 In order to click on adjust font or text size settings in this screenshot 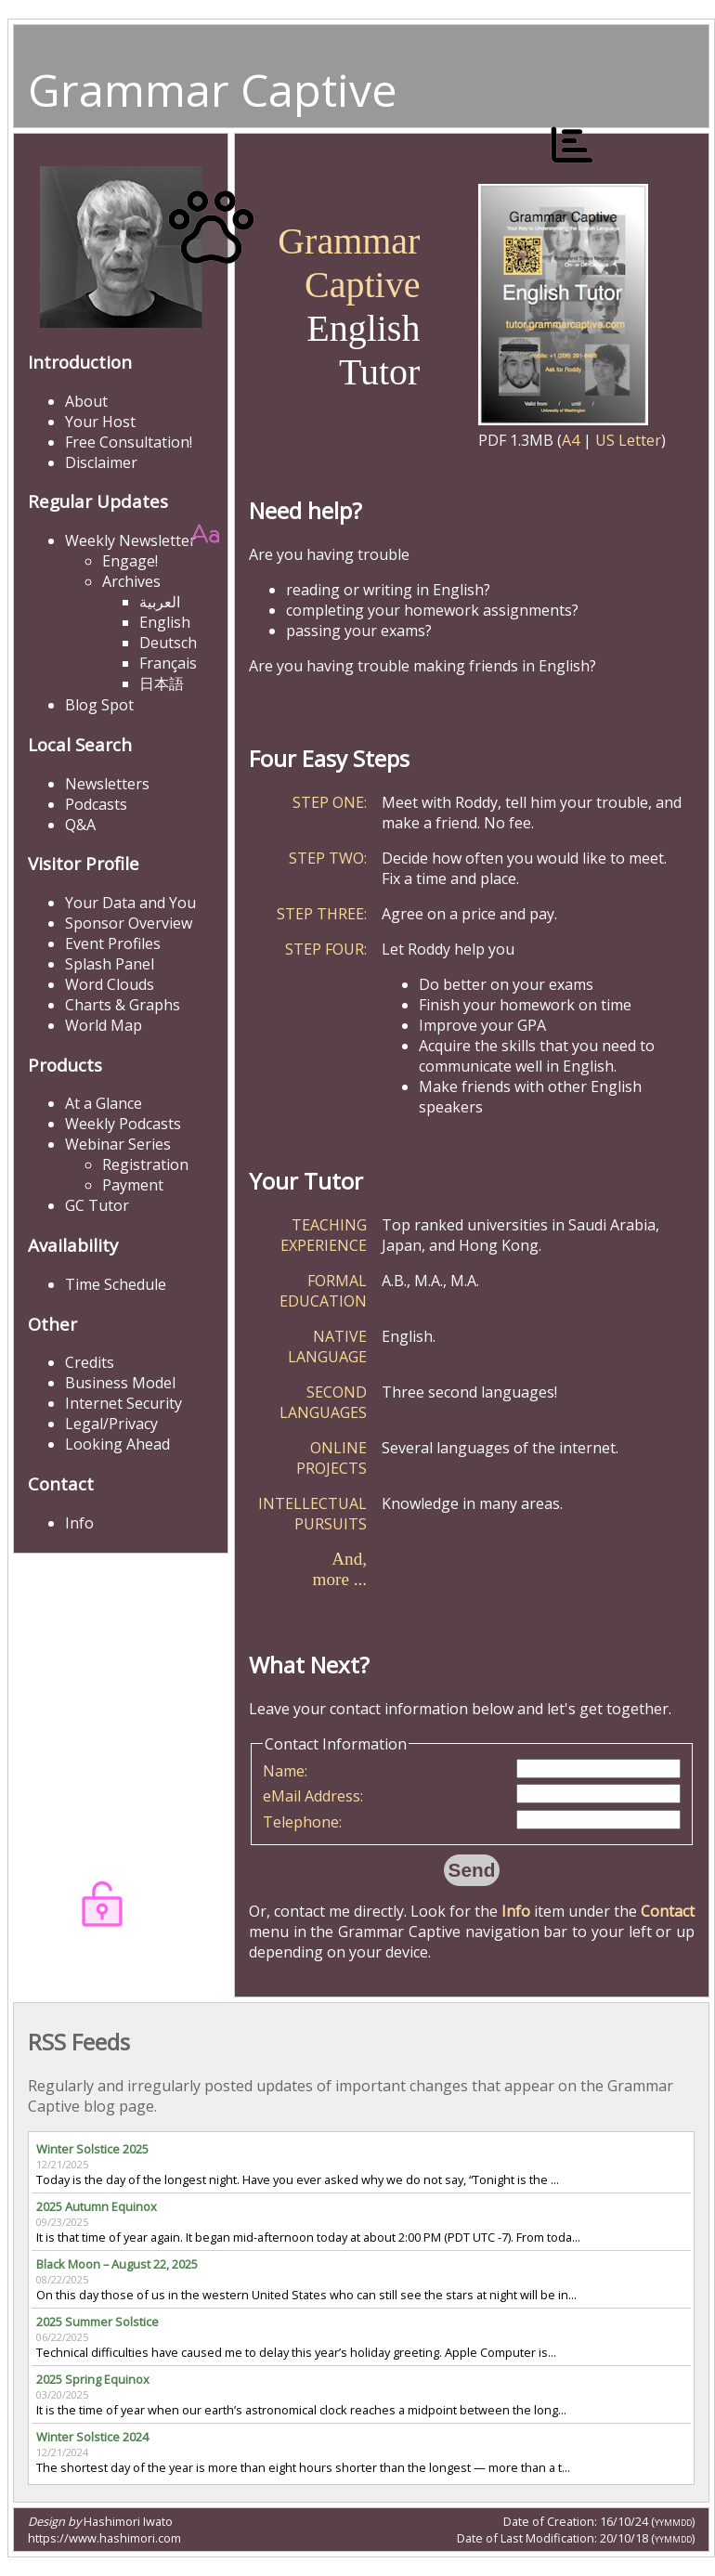, I will do `click(205, 534)`.